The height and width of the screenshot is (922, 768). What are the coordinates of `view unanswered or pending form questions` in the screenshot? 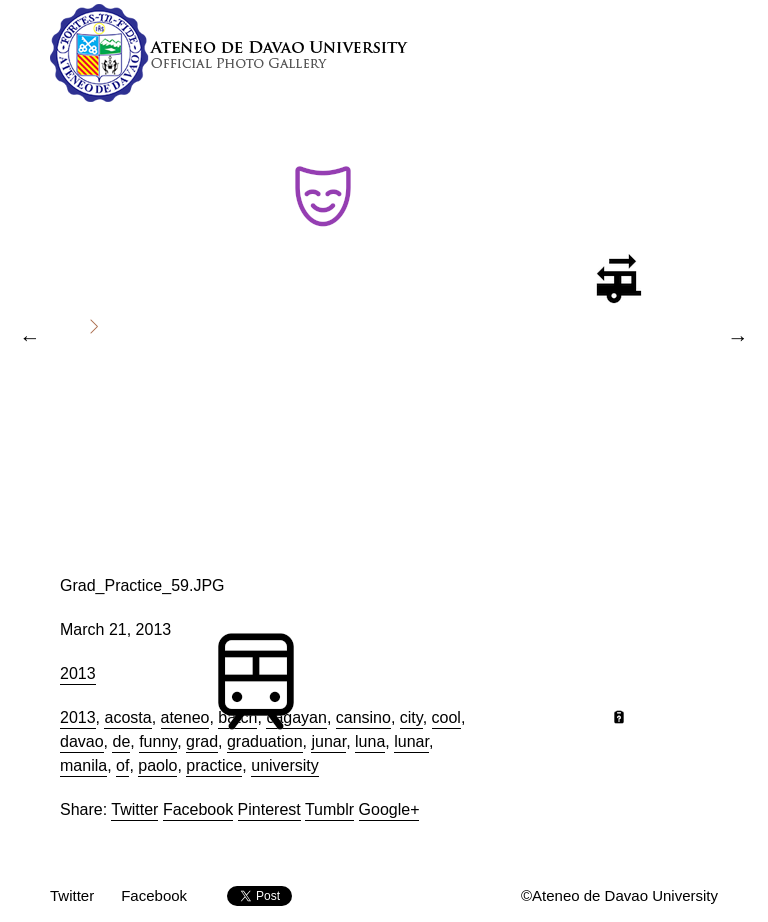 It's located at (619, 717).